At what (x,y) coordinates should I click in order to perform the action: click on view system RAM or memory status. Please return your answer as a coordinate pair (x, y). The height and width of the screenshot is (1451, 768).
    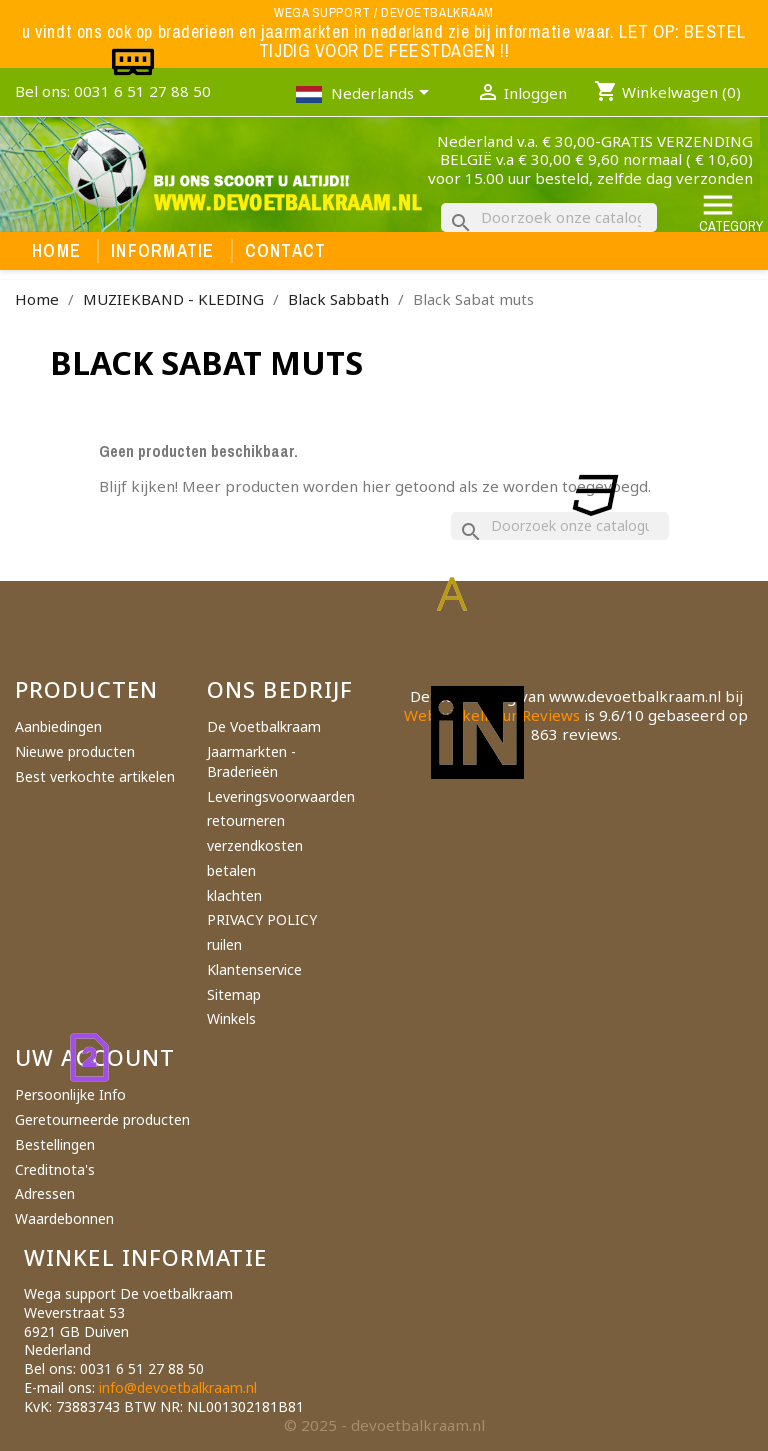
    Looking at the image, I should click on (133, 62).